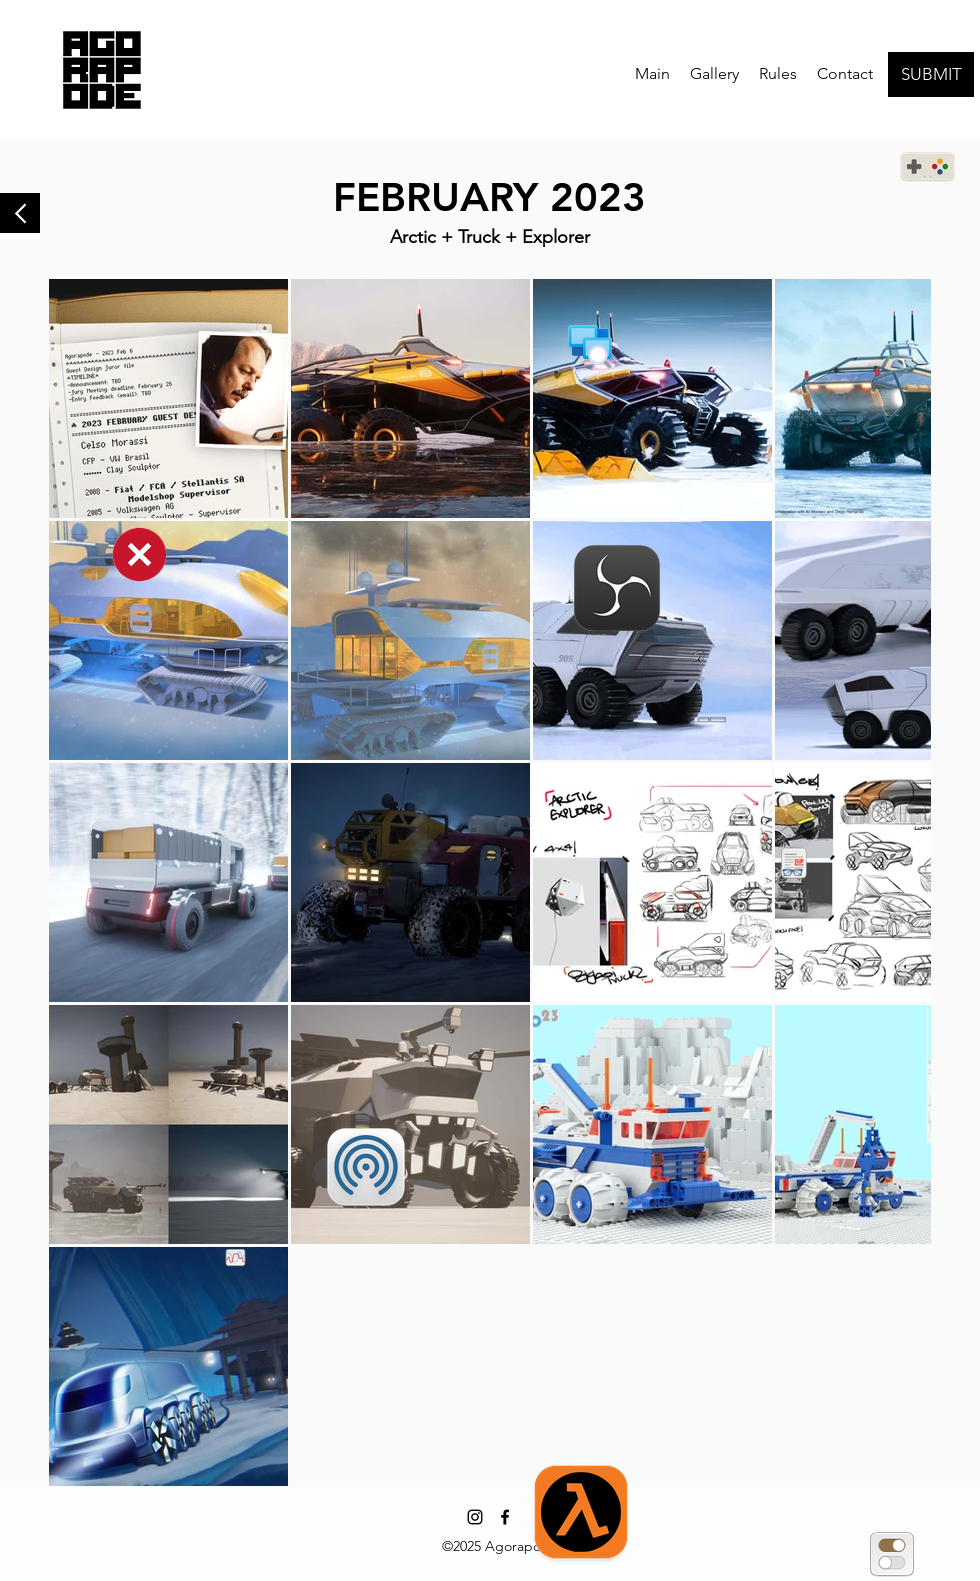  What do you see at coordinates (235, 1257) in the screenshot?
I see `open power statistics application` at bounding box center [235, 1257].